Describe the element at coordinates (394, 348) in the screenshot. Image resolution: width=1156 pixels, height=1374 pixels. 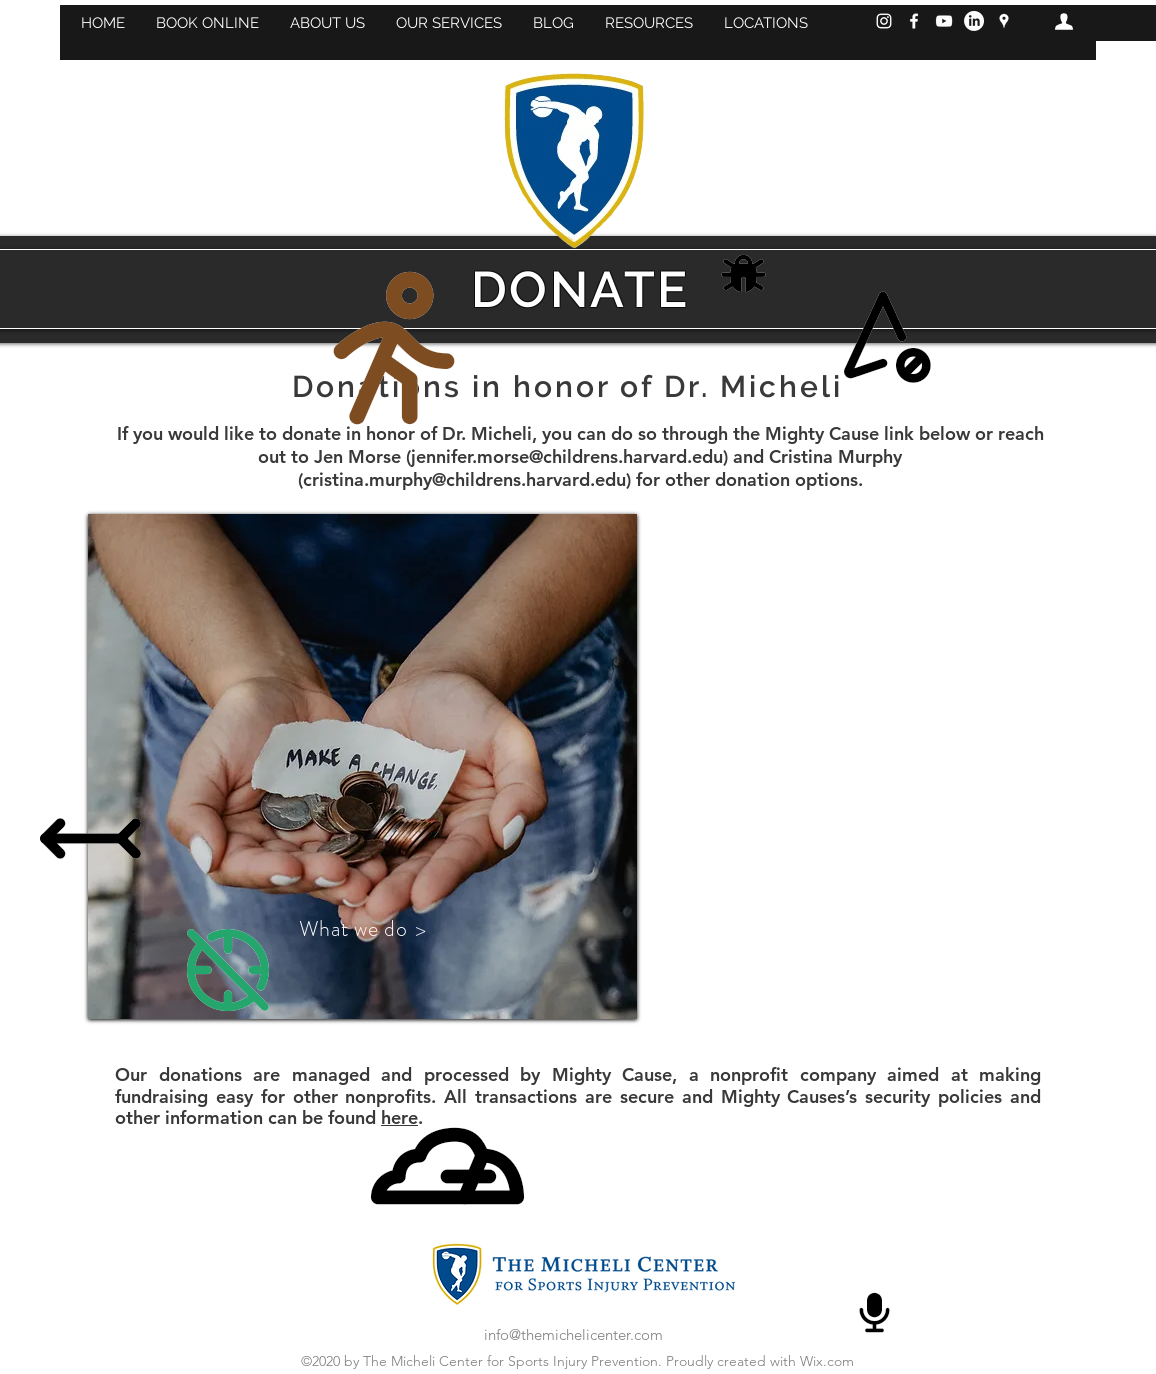
I see `indicates walking directions or pedestrian mode` at that location.